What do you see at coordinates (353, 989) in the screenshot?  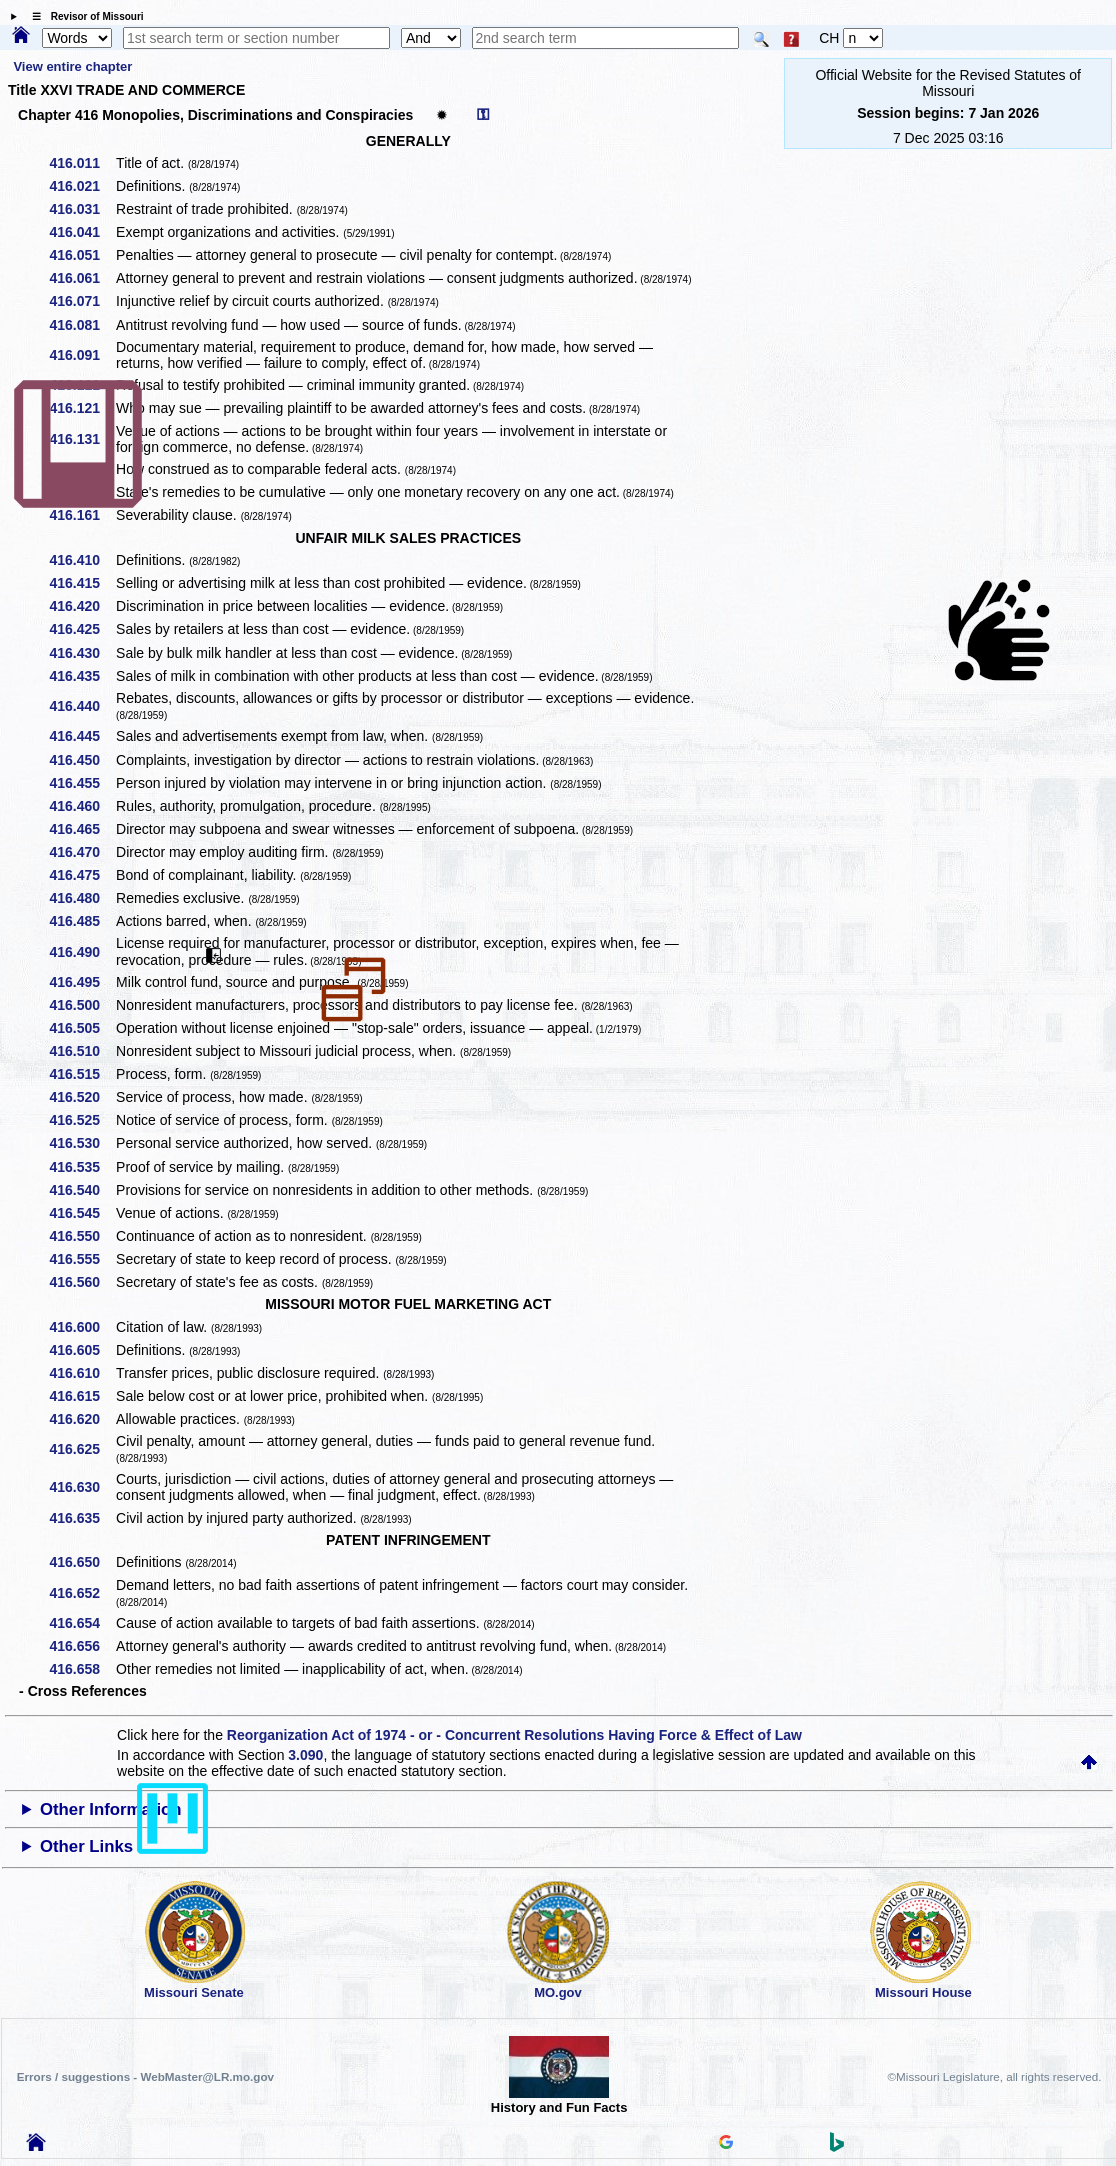 I see `switch between open windows` at bounding box center [353, 989].